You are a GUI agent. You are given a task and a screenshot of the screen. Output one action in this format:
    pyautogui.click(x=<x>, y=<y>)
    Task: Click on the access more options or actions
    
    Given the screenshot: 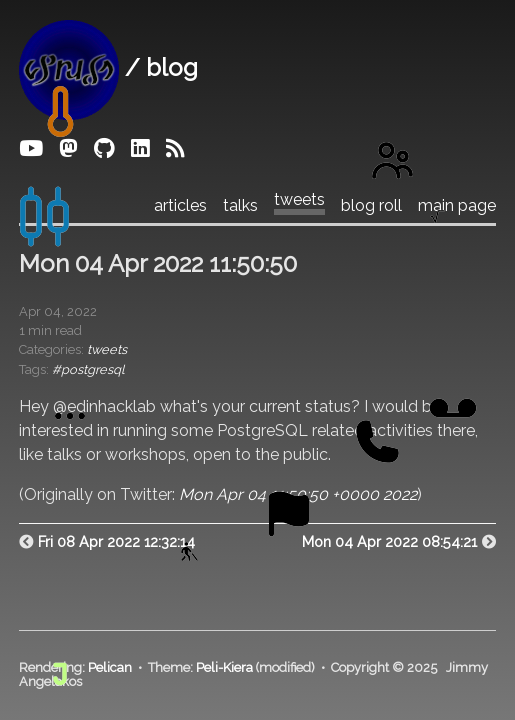 What is the action you would take?
    pyautogui.click(x=70, y=416)
    